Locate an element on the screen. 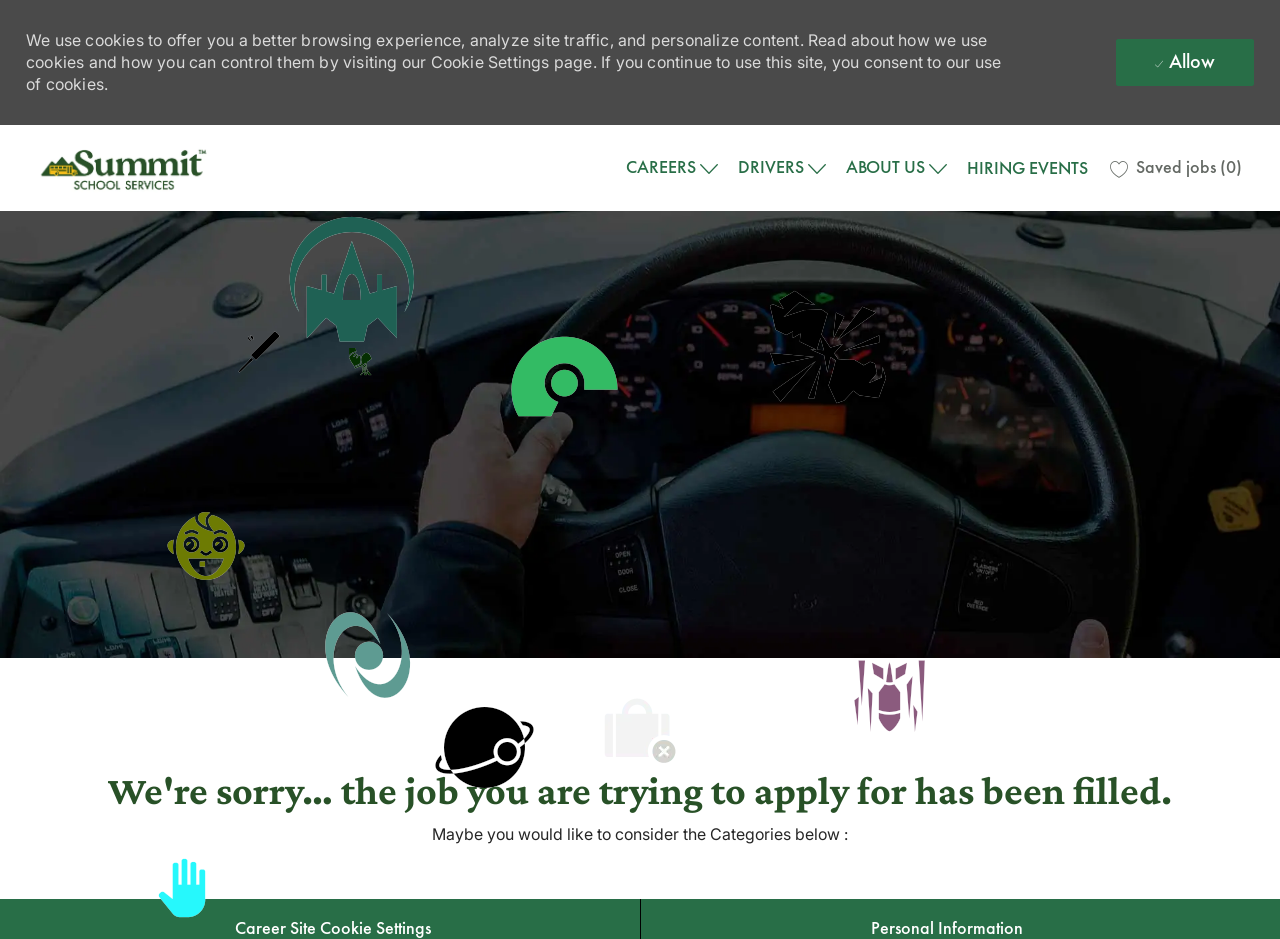 The height and width of the screenshot is (939, 1280). indicates a spark or ignition action is located at coordinates (828, 347).